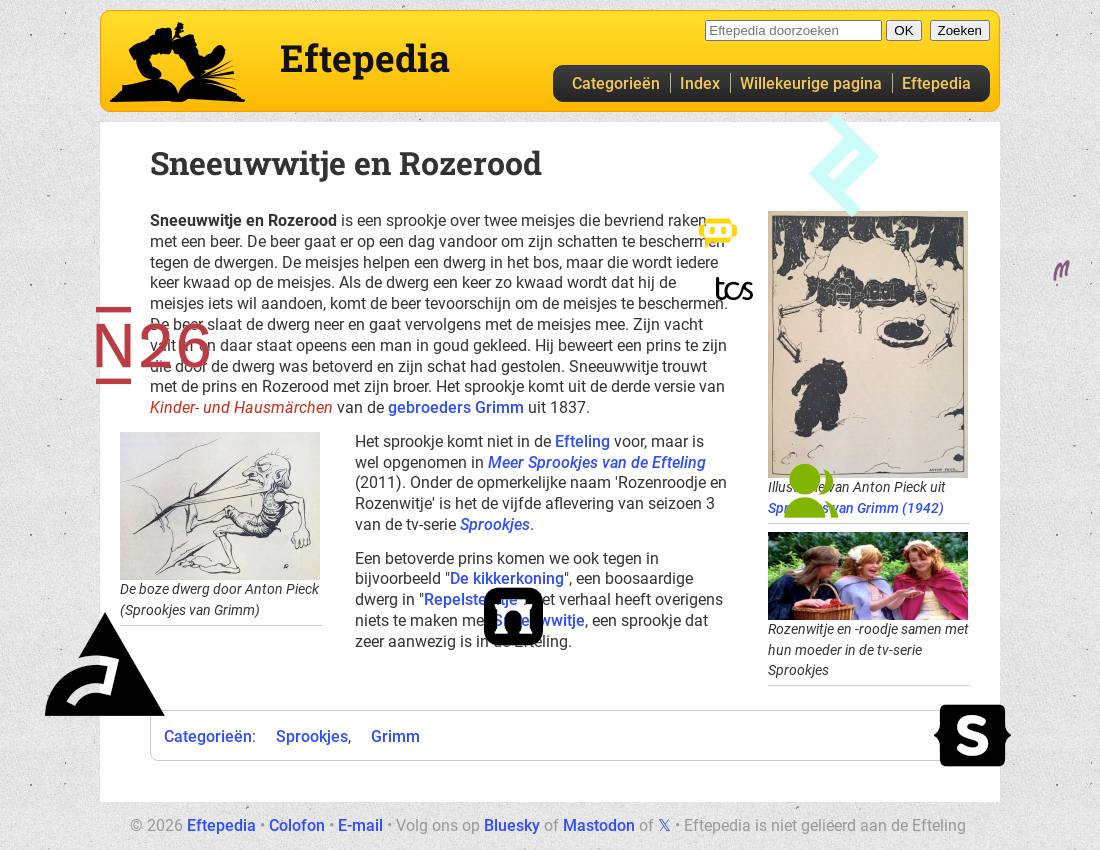 This screenshot has width=1100, height=850. What do you see at coordinates (810, 492) in the screenshot?
I see `view group members` at bounding box center [810, 492].